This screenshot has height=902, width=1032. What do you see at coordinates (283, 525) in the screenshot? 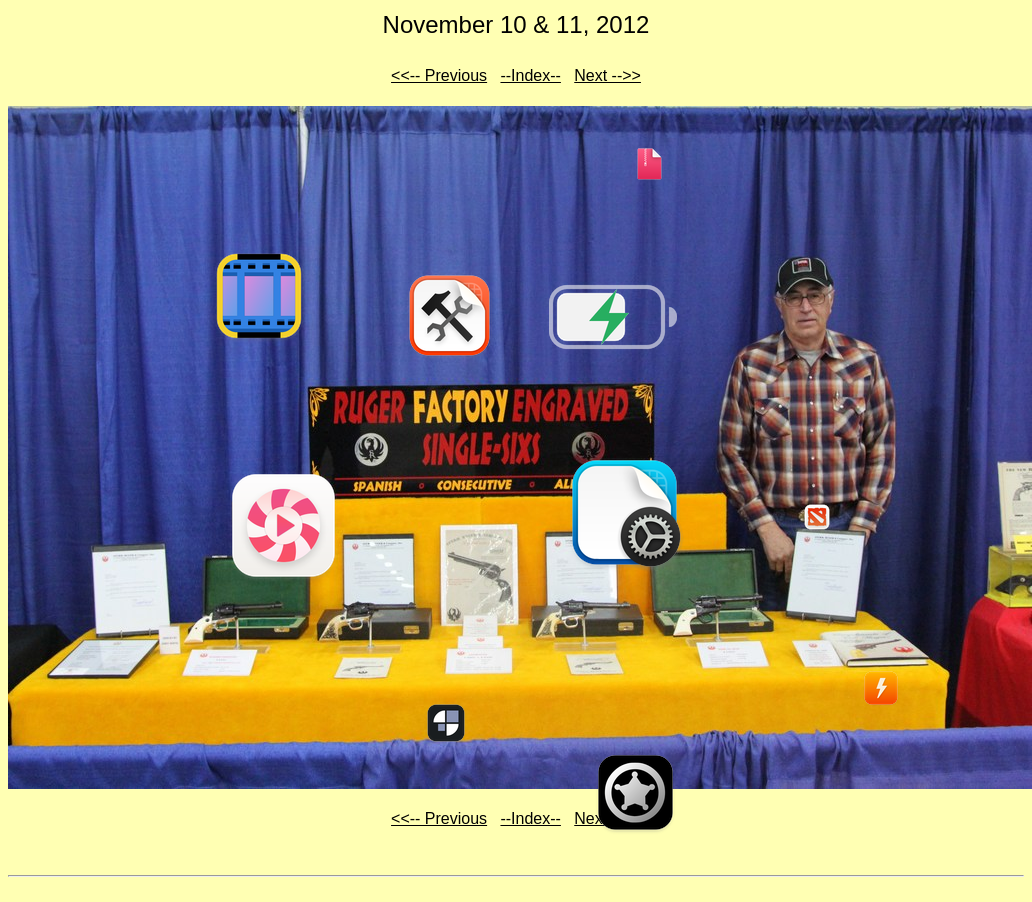
I see `open lollypop music player` at bounding box center [283, 525].